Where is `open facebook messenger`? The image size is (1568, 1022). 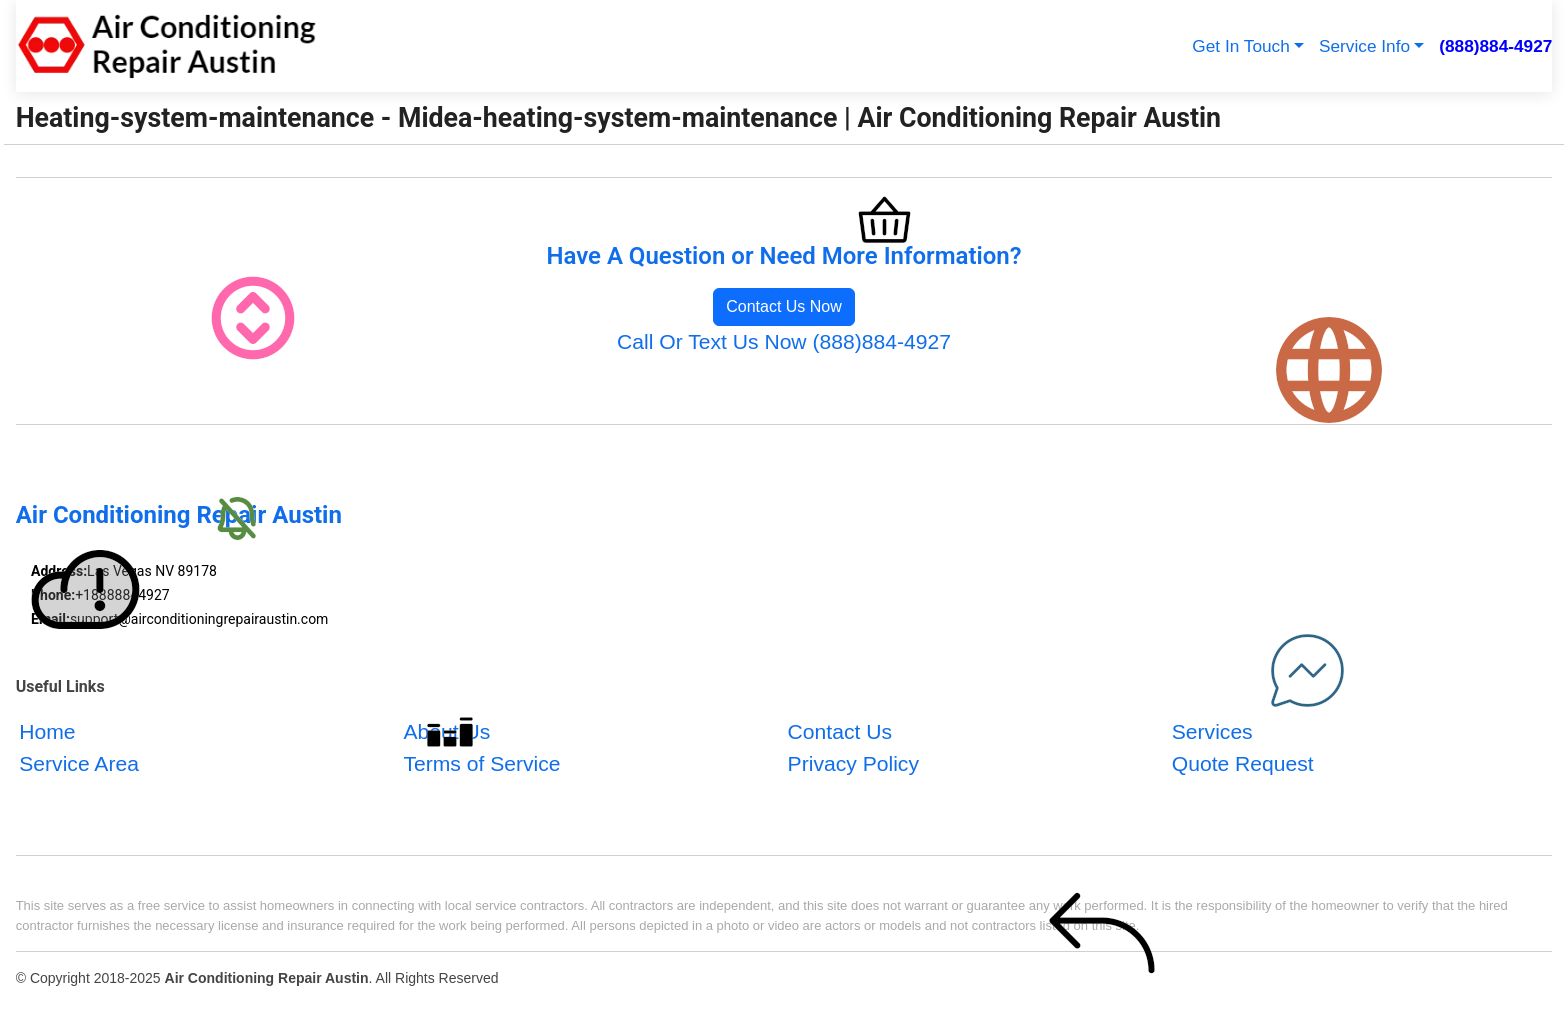
open facebook messenger is located at coordinates (1307, 670).